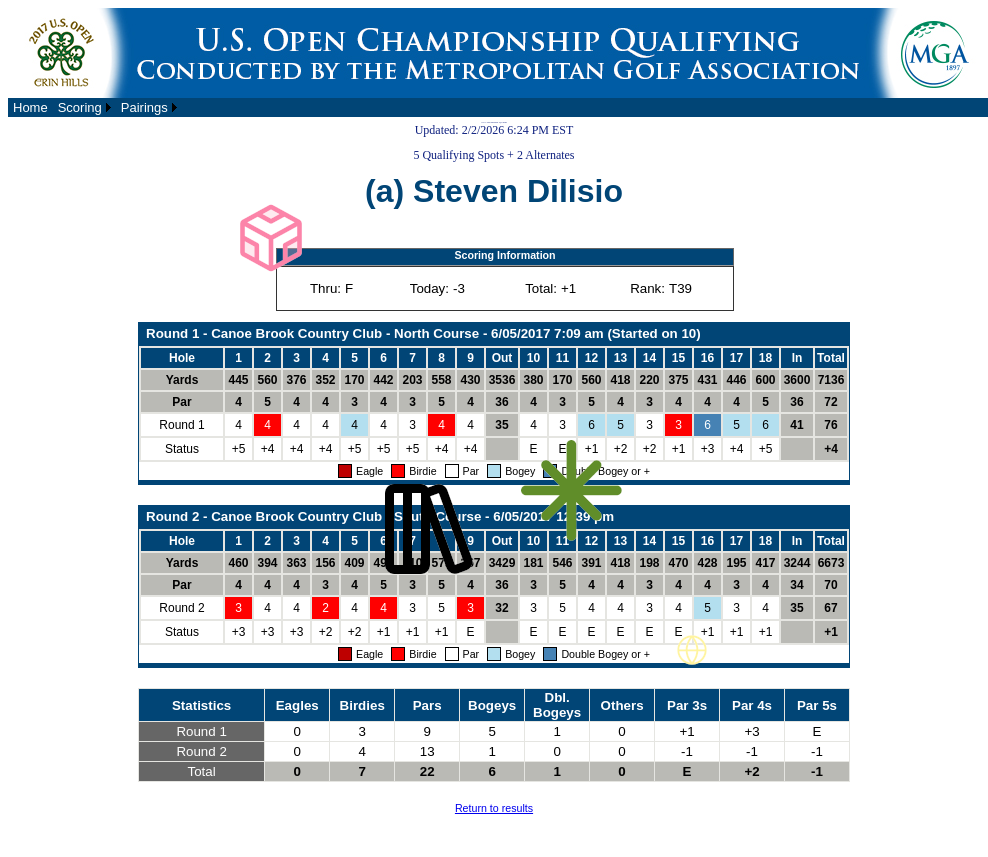  What do you see at coordinates (692, 650) in the screenshot?
I see `access global or international settings` at bounding box center [692, 650].